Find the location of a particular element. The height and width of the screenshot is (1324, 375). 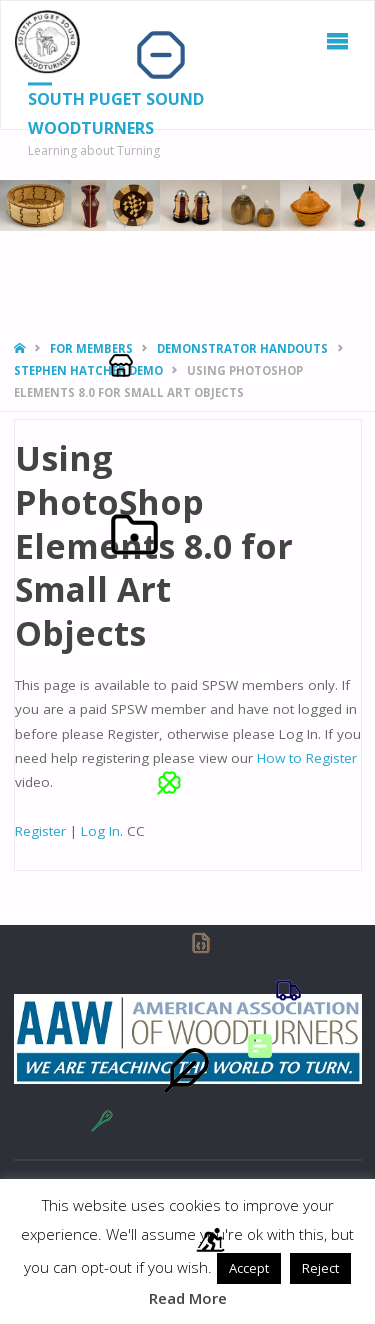

indicates a lucky or bonus reward feature is located at coordinates (169, 782).